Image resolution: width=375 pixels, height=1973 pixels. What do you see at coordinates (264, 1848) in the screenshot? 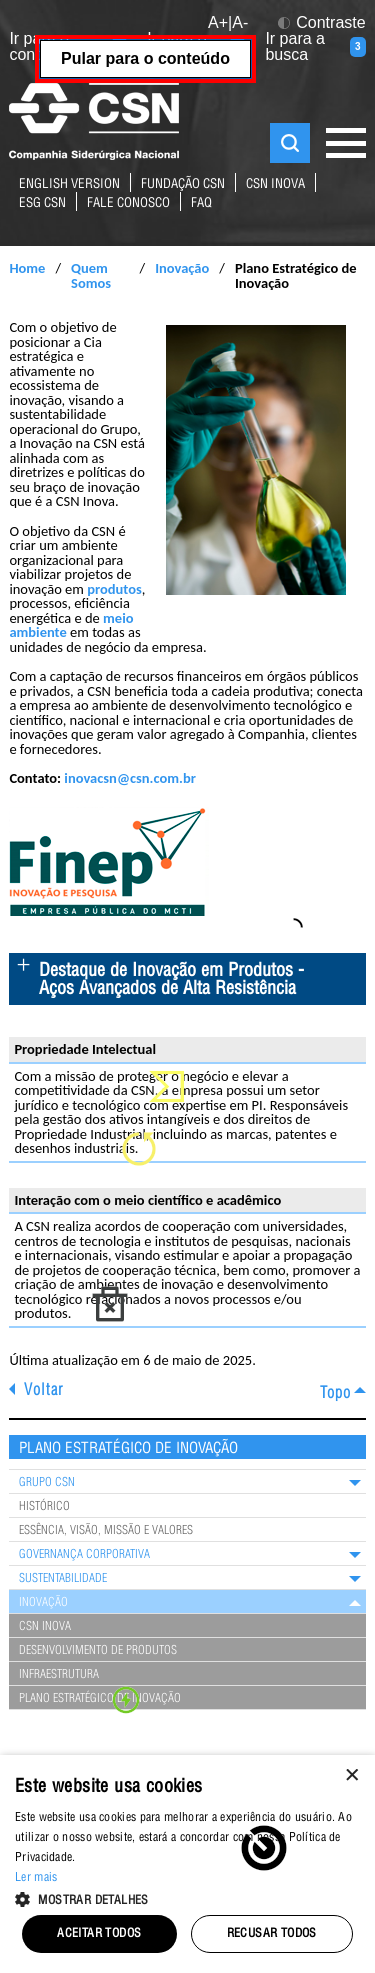
I see `scan a QR code or barcode` at bounding box center [264, 1848].